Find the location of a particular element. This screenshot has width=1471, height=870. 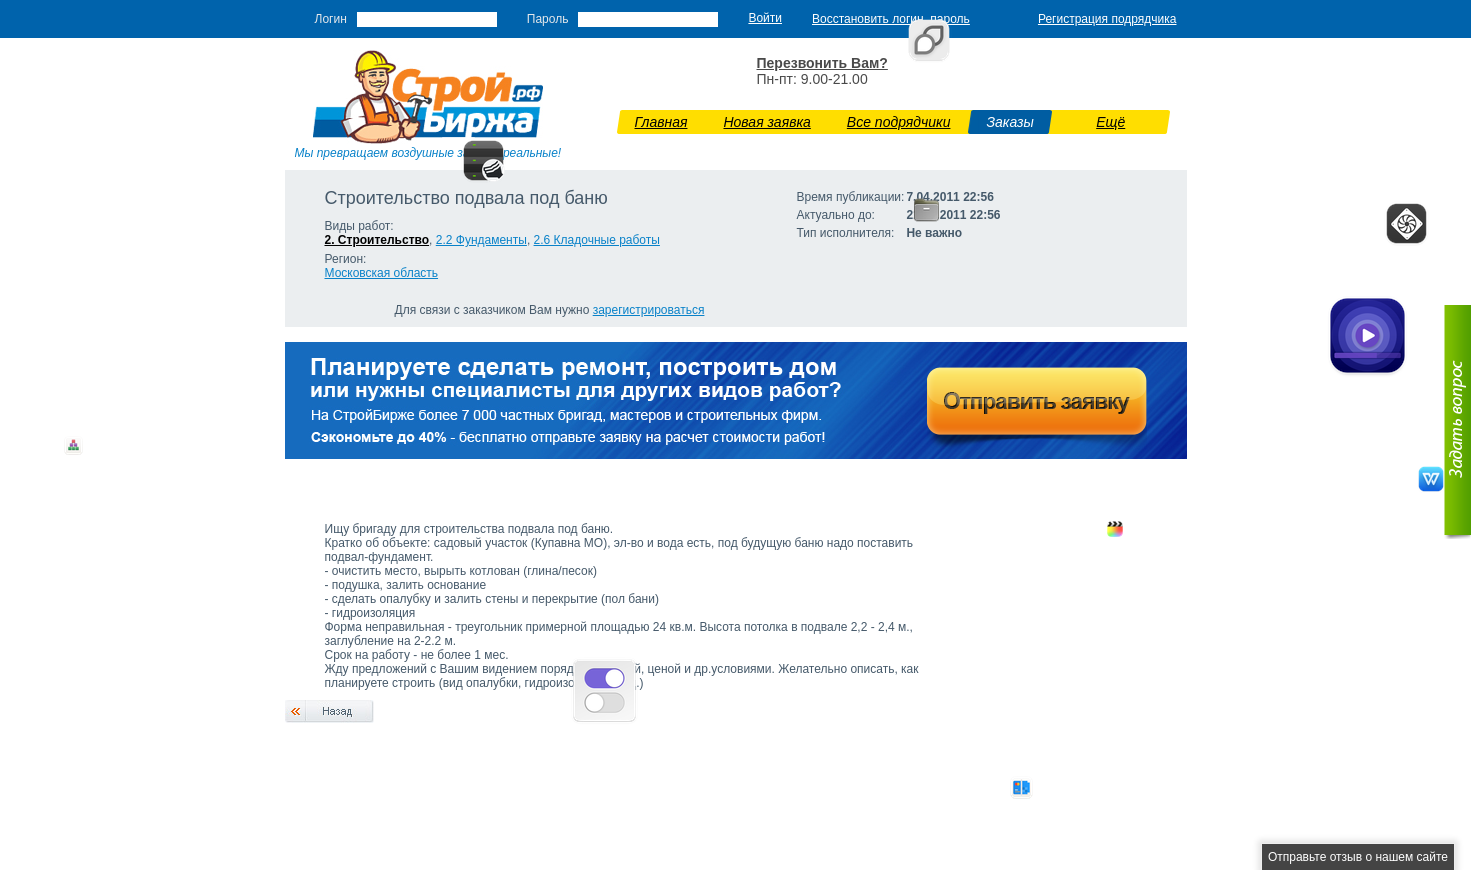

open the clip video editing app is located at coordinates (1367, 335).